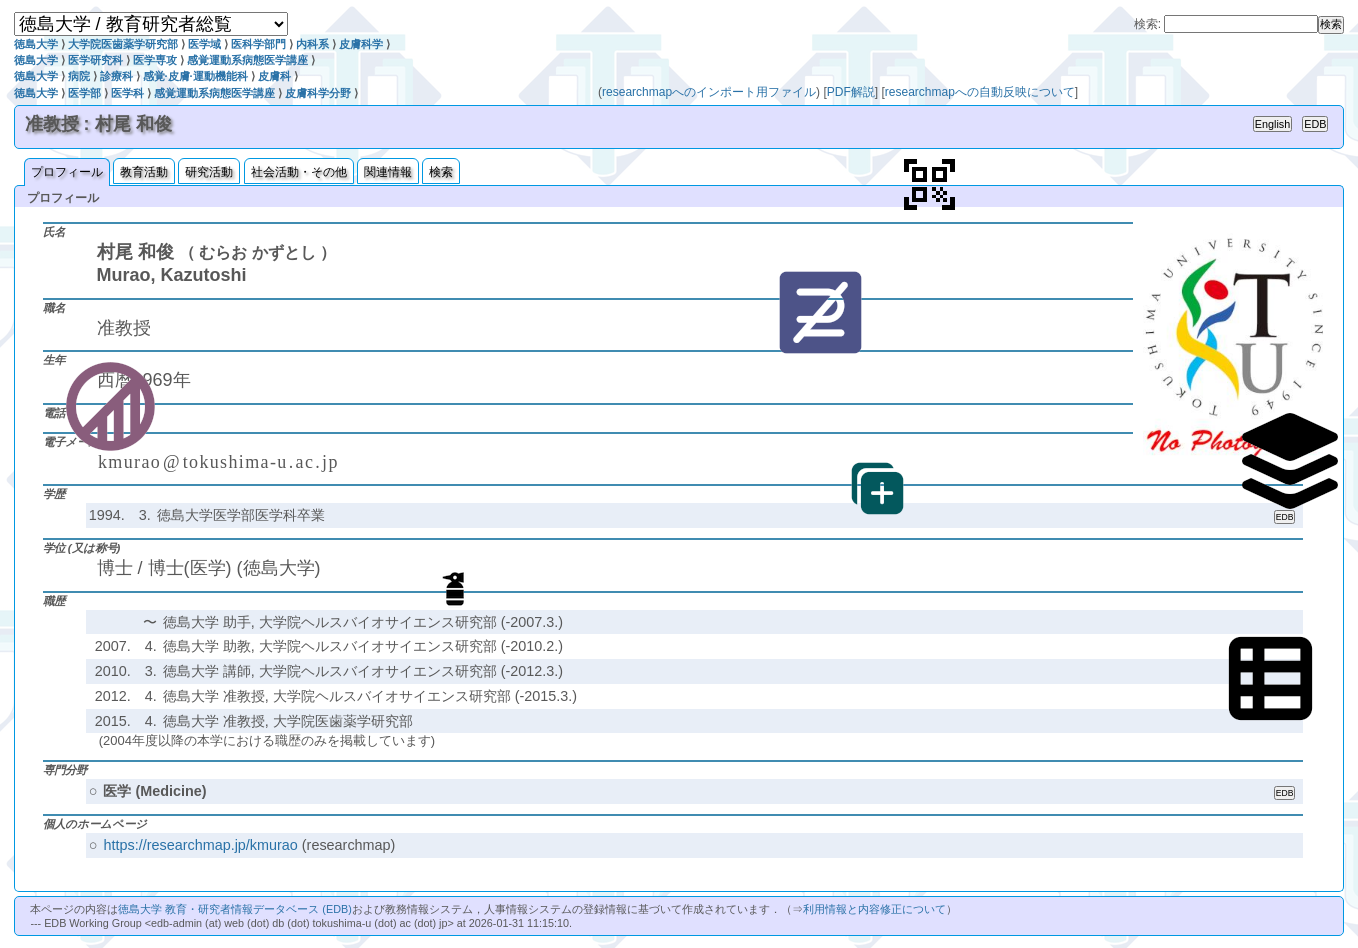  I want to click on indicates set is not a superset of another set, so click(820, 312).